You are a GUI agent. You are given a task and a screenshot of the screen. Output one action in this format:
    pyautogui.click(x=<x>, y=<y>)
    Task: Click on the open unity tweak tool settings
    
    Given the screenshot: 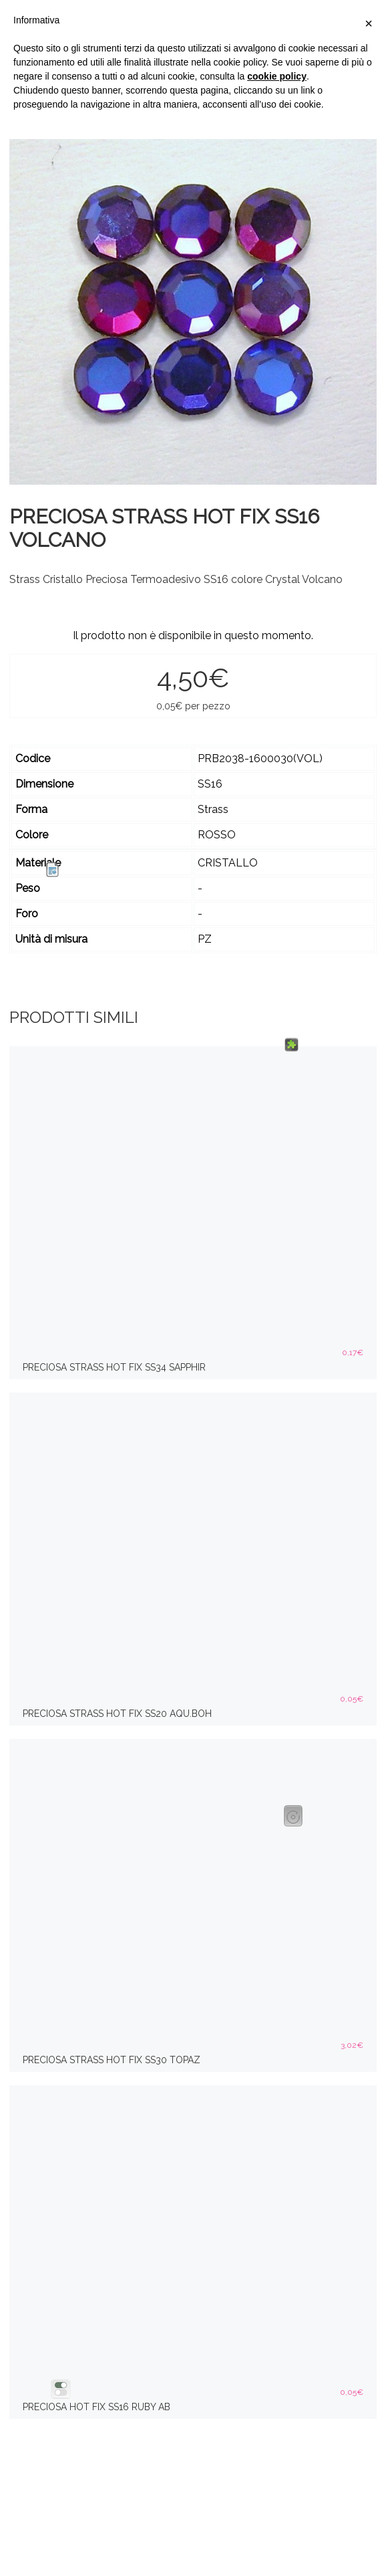 What is the action you would take?
    pyautogui.click(x=61, y=2389)
    